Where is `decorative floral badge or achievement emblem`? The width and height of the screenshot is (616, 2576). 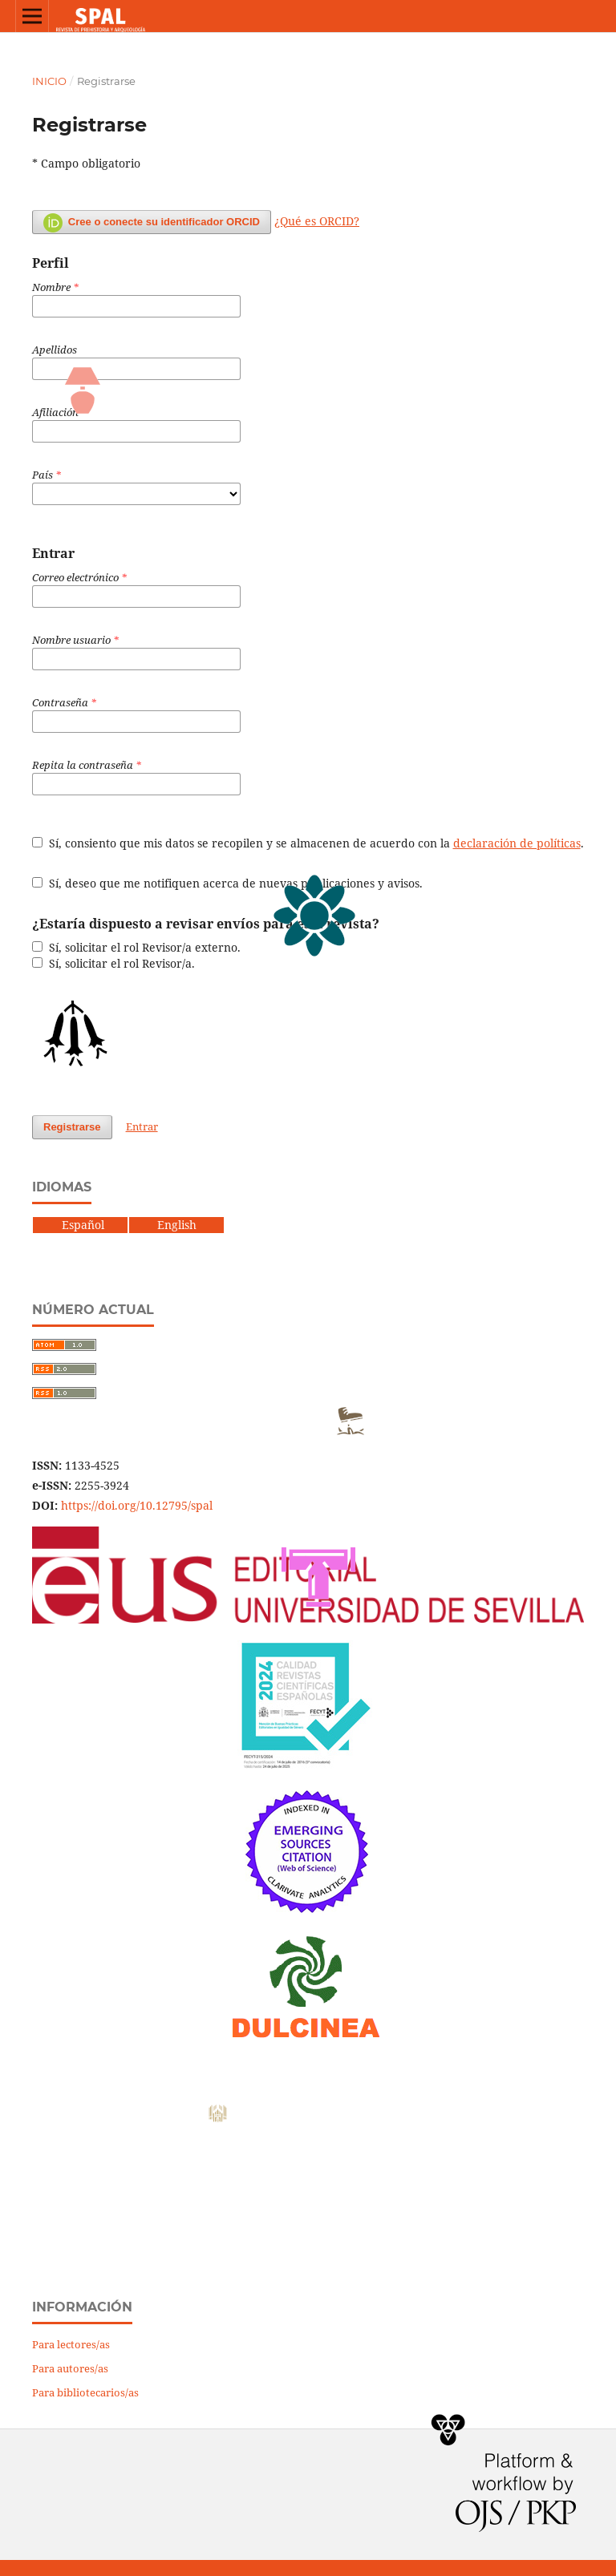
decorative floral badge or achievement emblem is located at coordinates (314, 916).